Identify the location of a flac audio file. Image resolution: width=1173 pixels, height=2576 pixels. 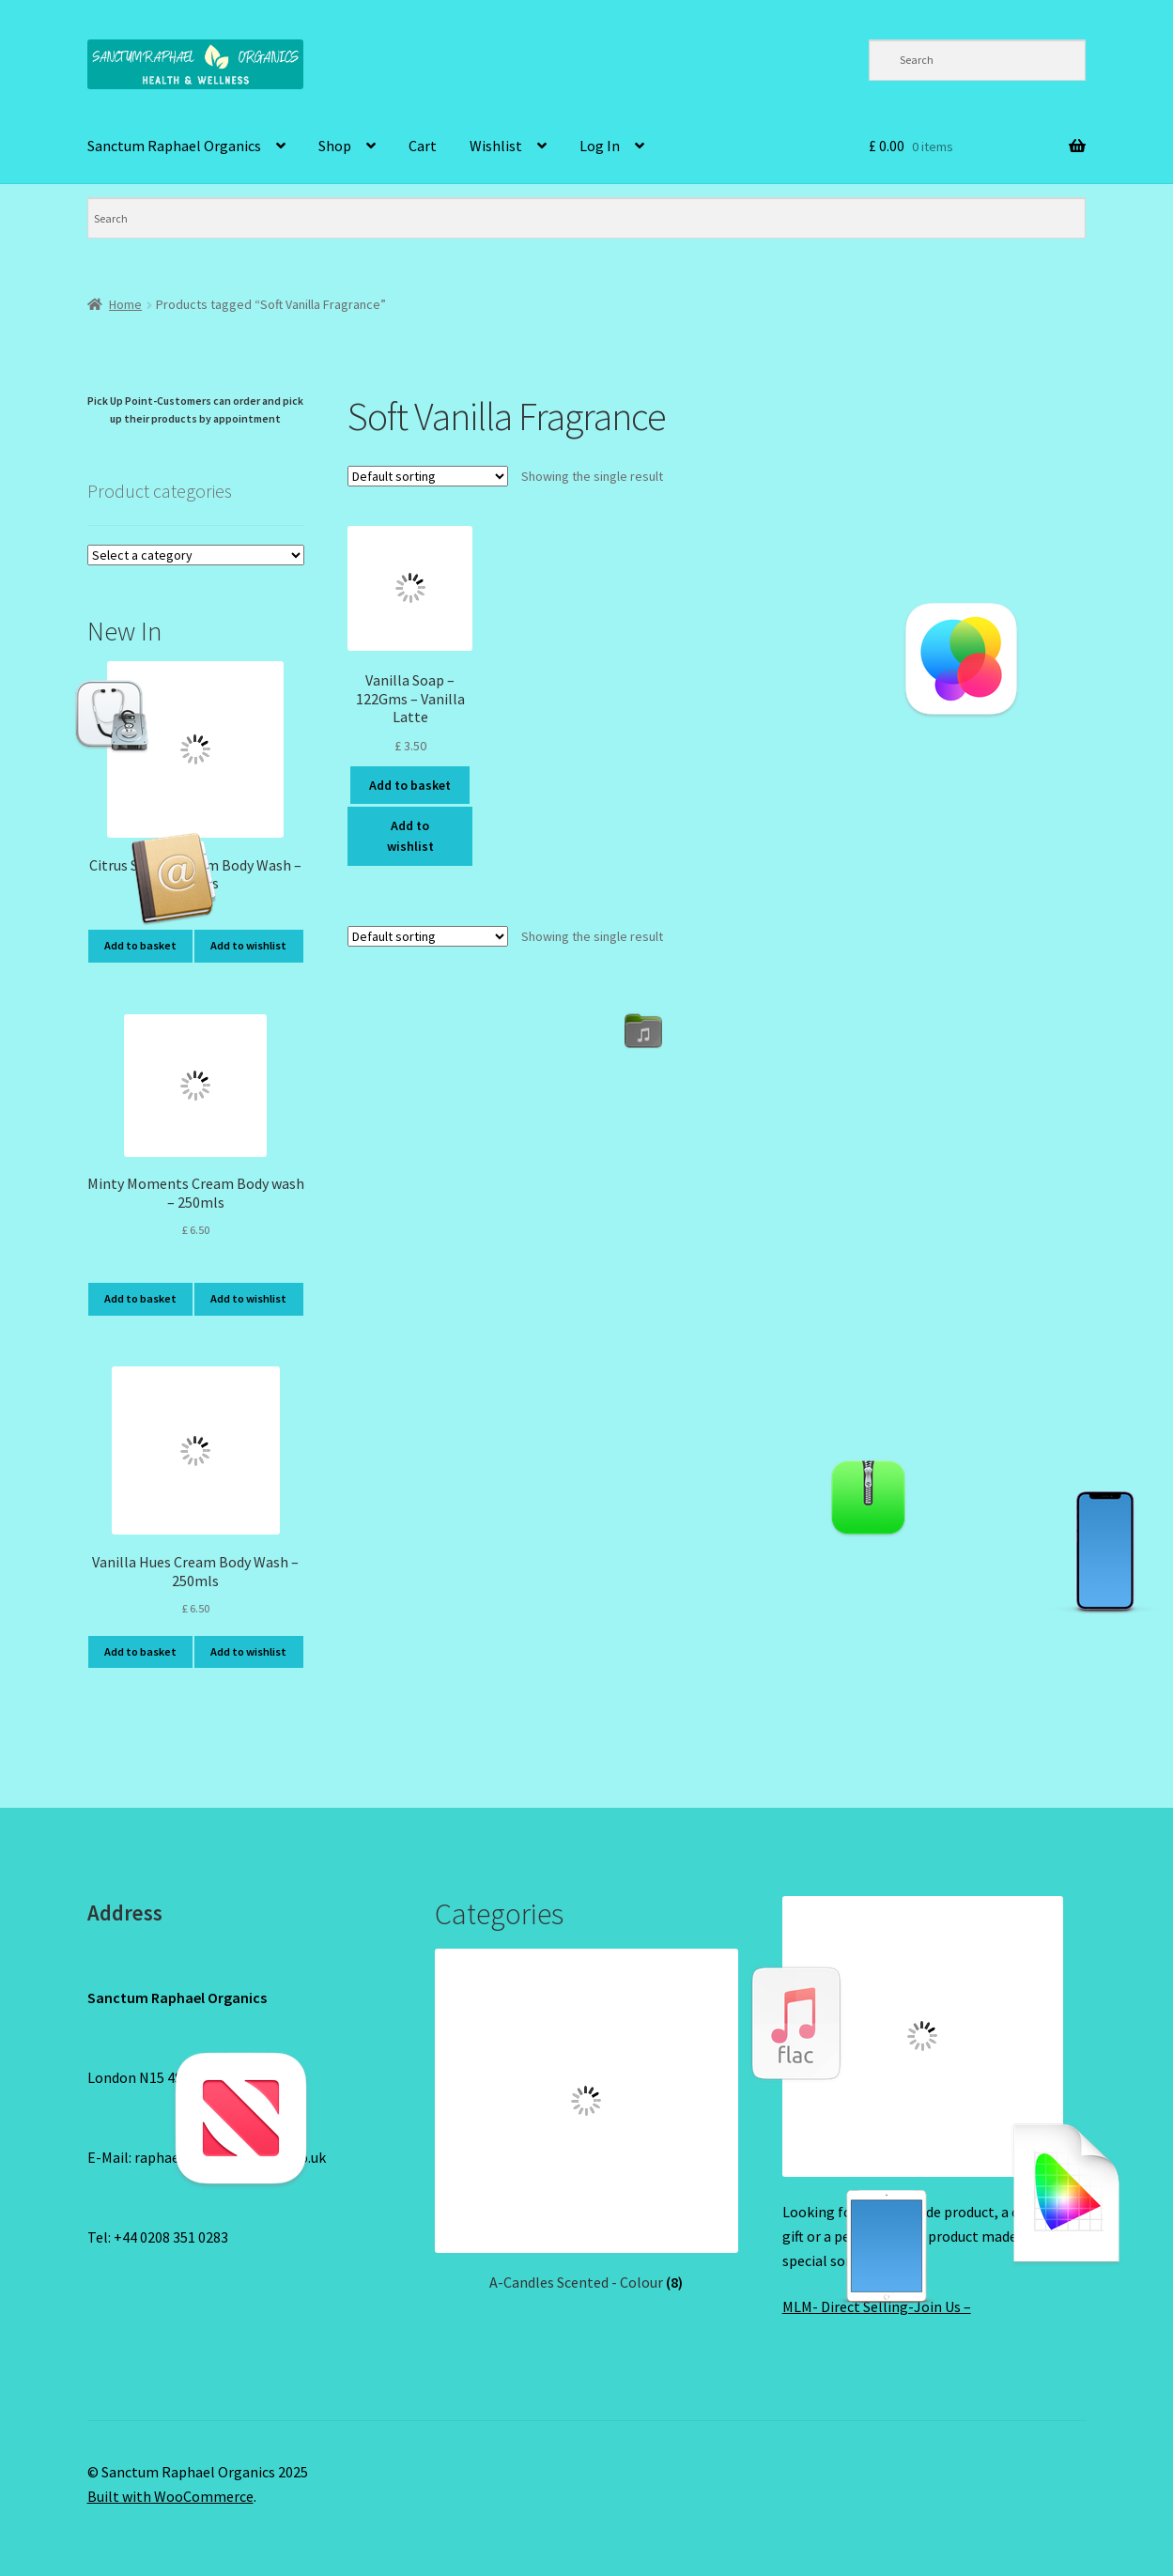
(795, 2023).